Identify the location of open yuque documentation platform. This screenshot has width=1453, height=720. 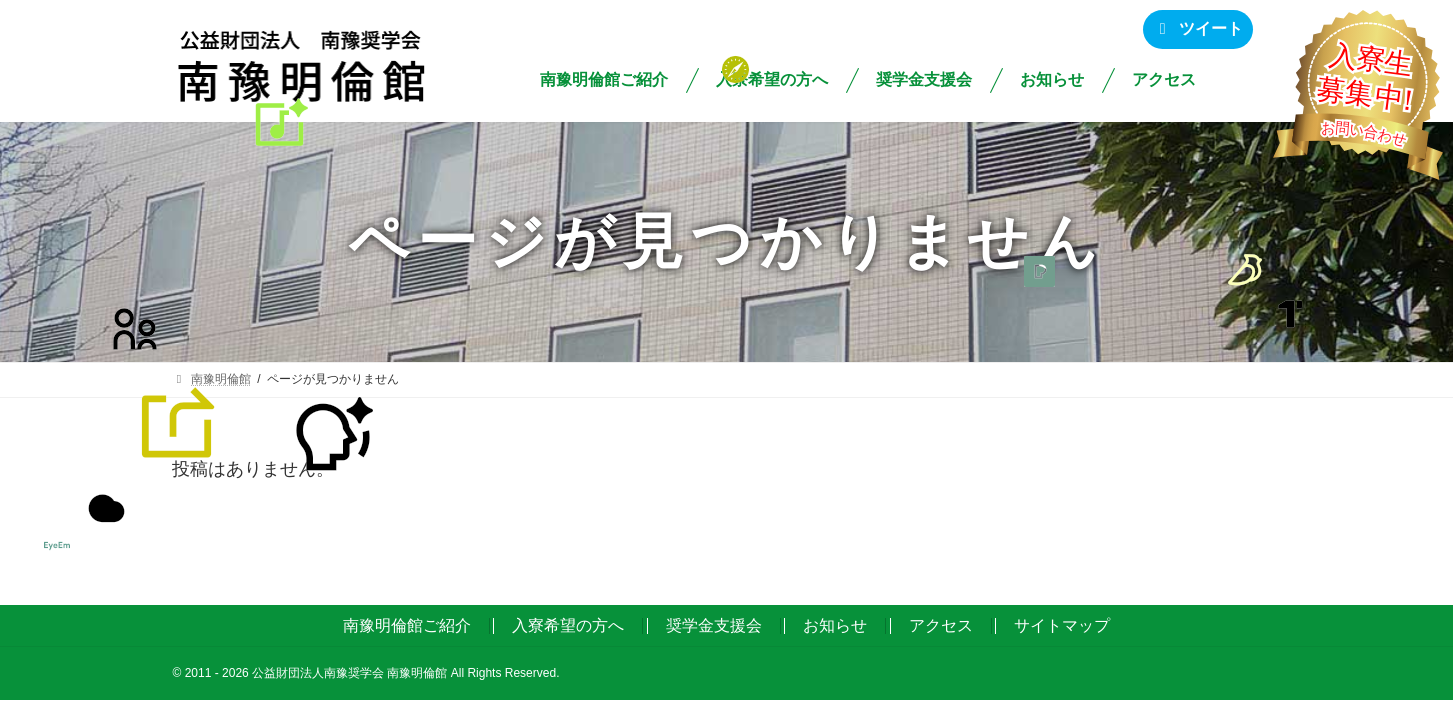
(1245, 269).